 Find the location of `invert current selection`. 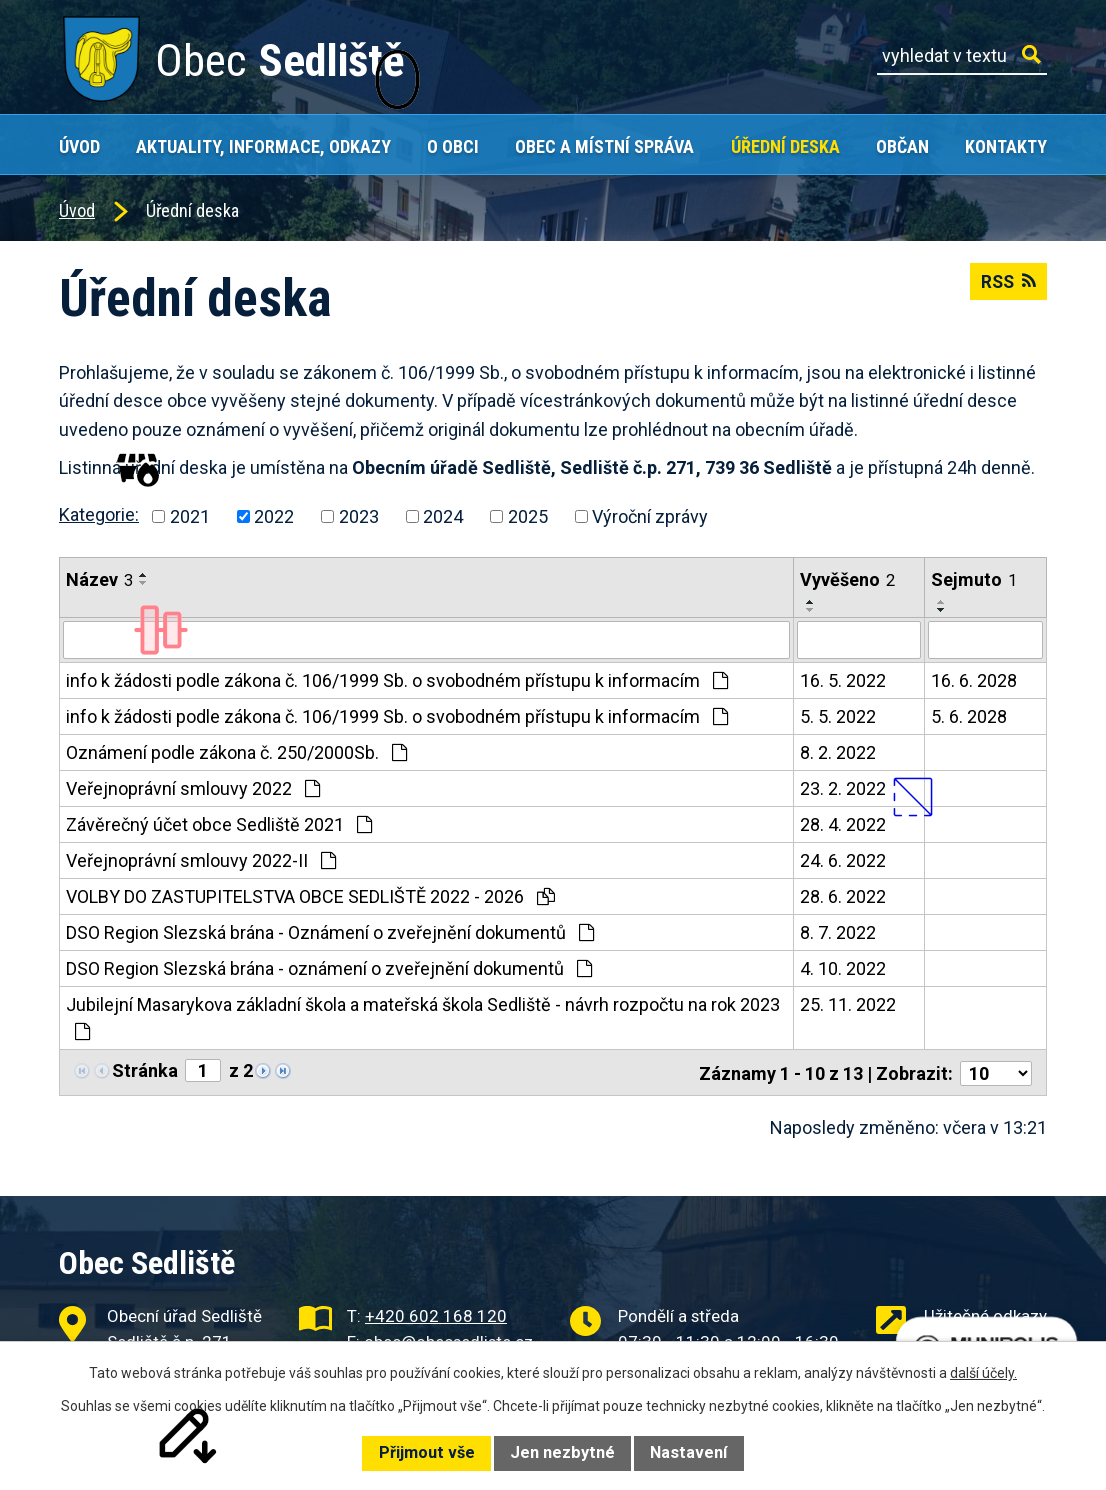

invert current selection is located at coordinates (913, 797).